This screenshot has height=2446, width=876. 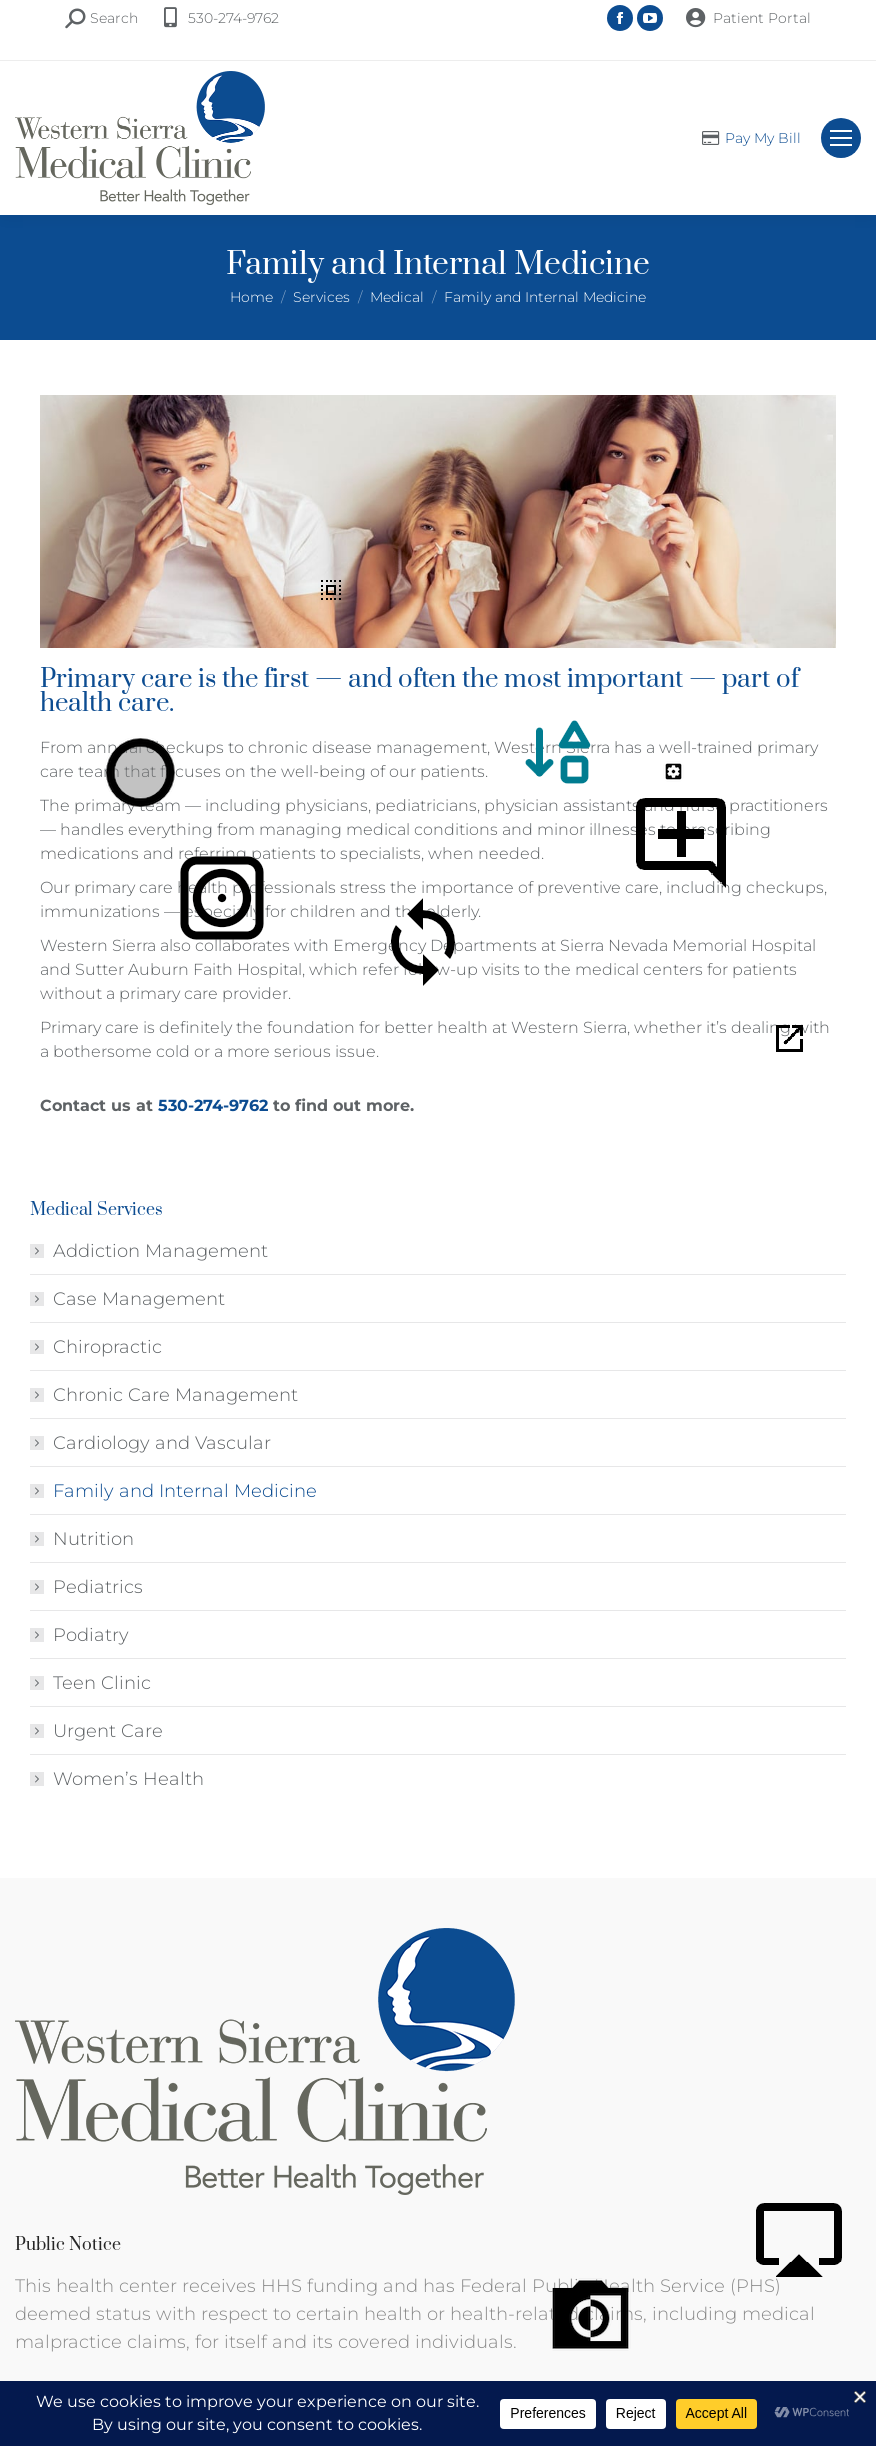 I want to click on select all items in the current view, so click(x=331, y=590).